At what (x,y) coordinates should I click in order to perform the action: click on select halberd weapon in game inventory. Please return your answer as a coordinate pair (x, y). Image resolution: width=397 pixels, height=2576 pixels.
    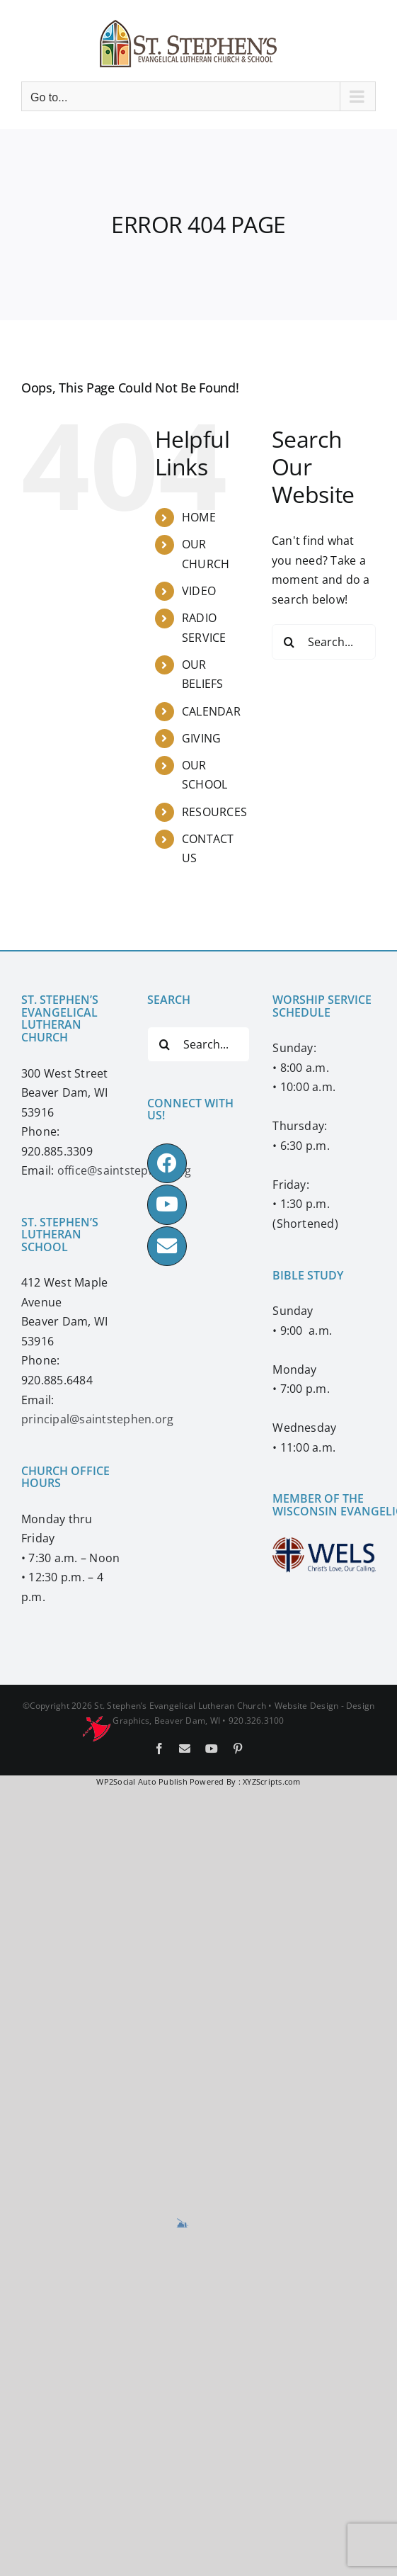
    Looking at the image, I should click on (97, 1729).